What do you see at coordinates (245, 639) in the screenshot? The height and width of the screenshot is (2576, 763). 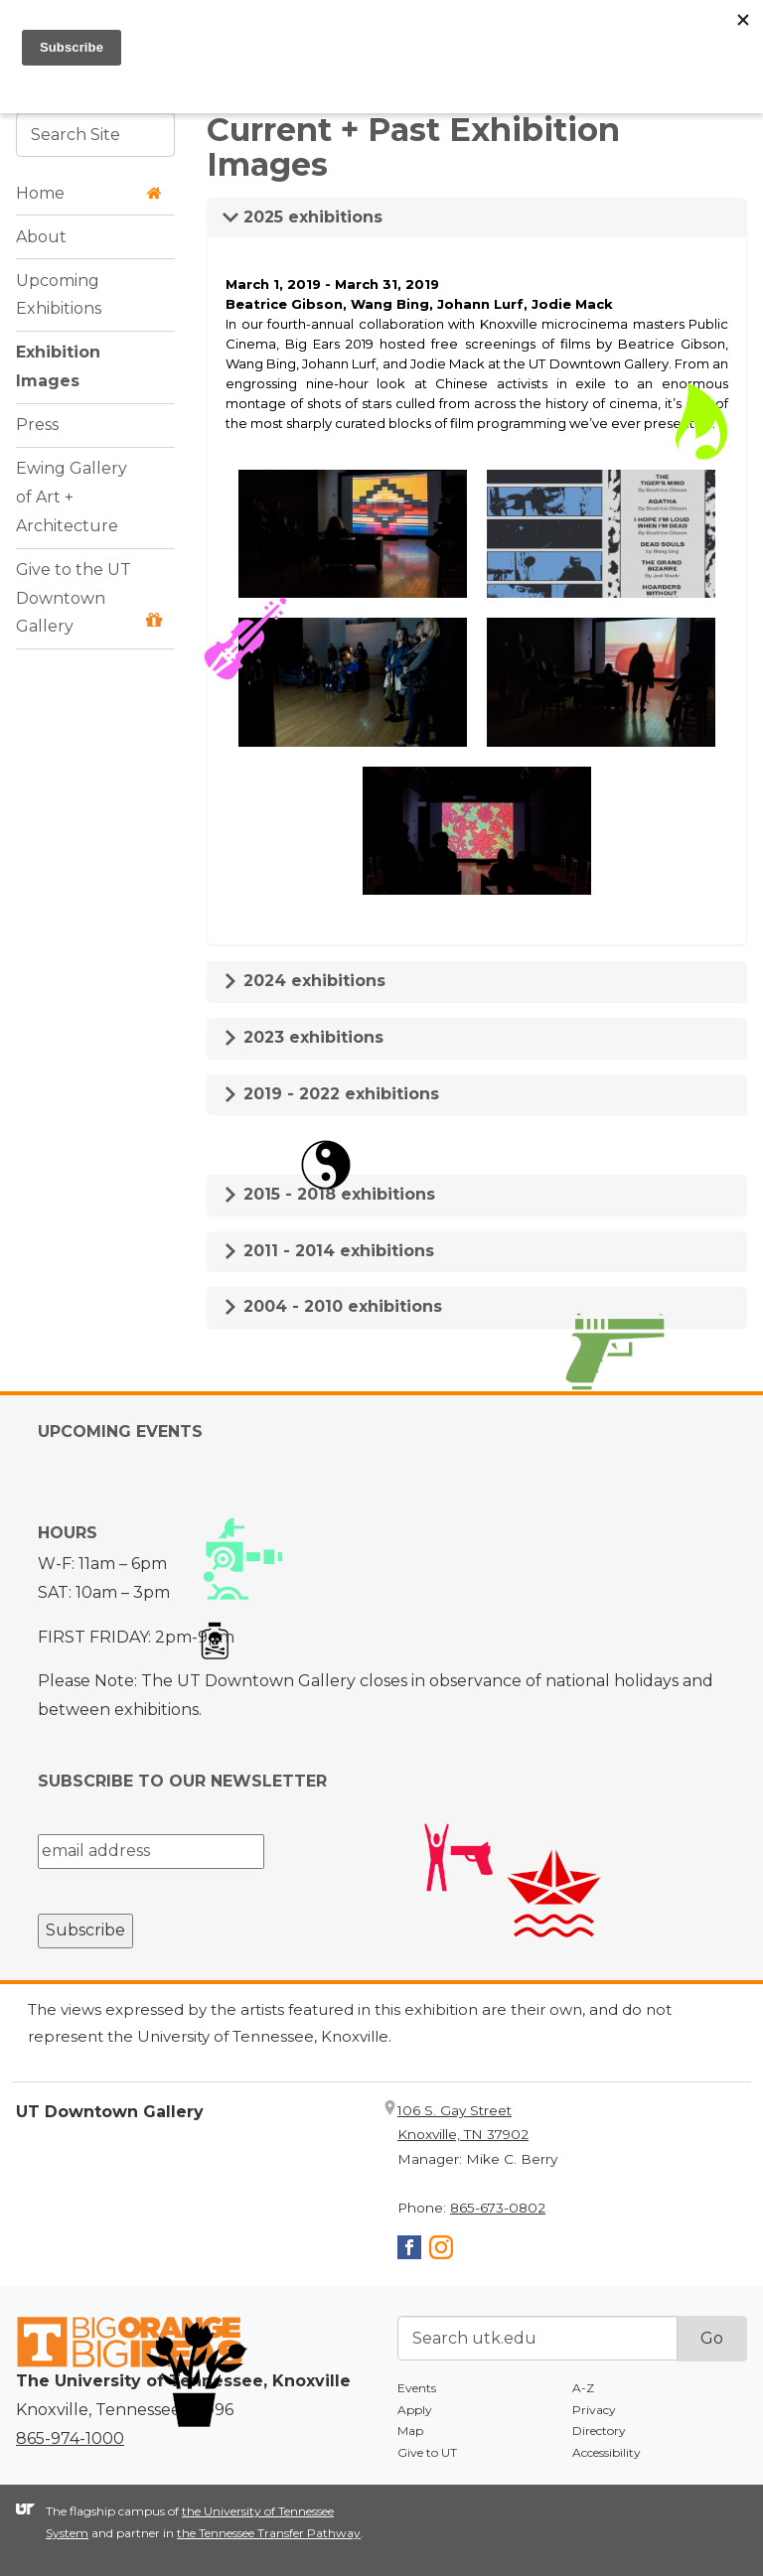 I see `access music or audio settings` at bounding box center [245, 639].